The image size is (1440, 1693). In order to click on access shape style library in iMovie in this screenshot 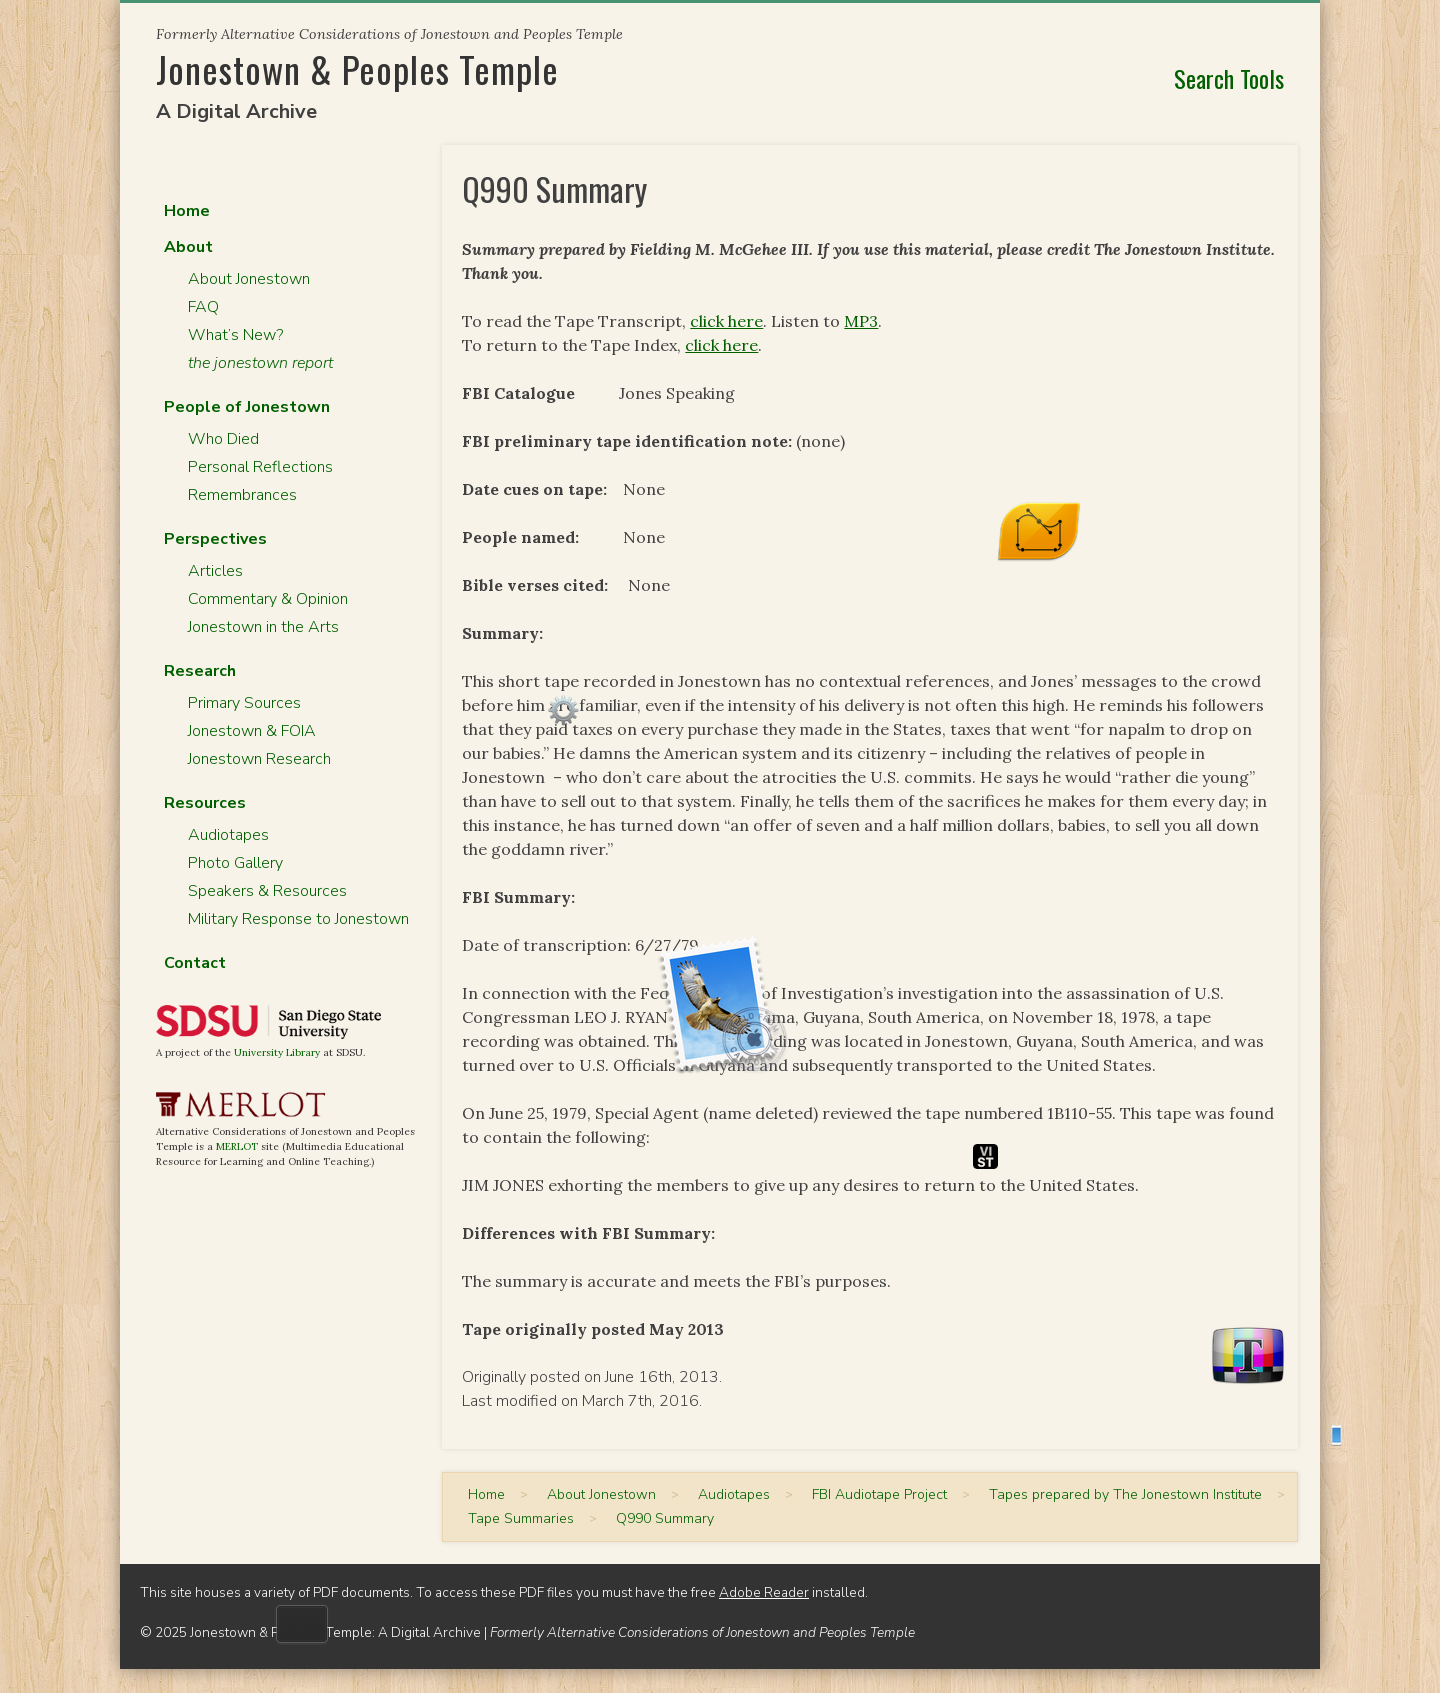, I will do `click(1039, 531)`.